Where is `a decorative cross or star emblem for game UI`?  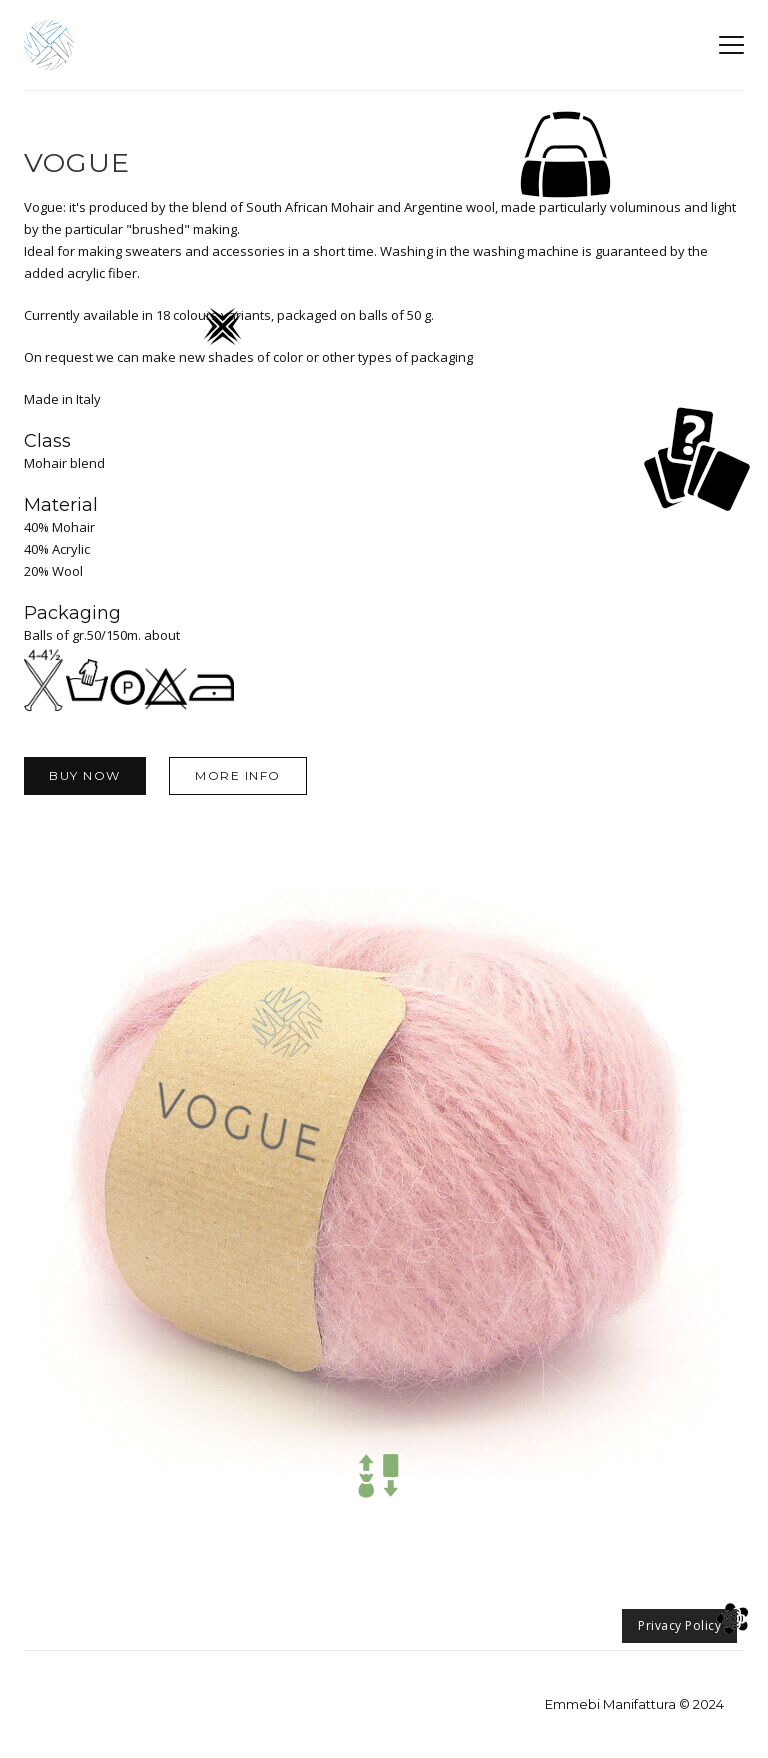
a decorative cross or star emblem for game UI is located at coordinates (222, 326).